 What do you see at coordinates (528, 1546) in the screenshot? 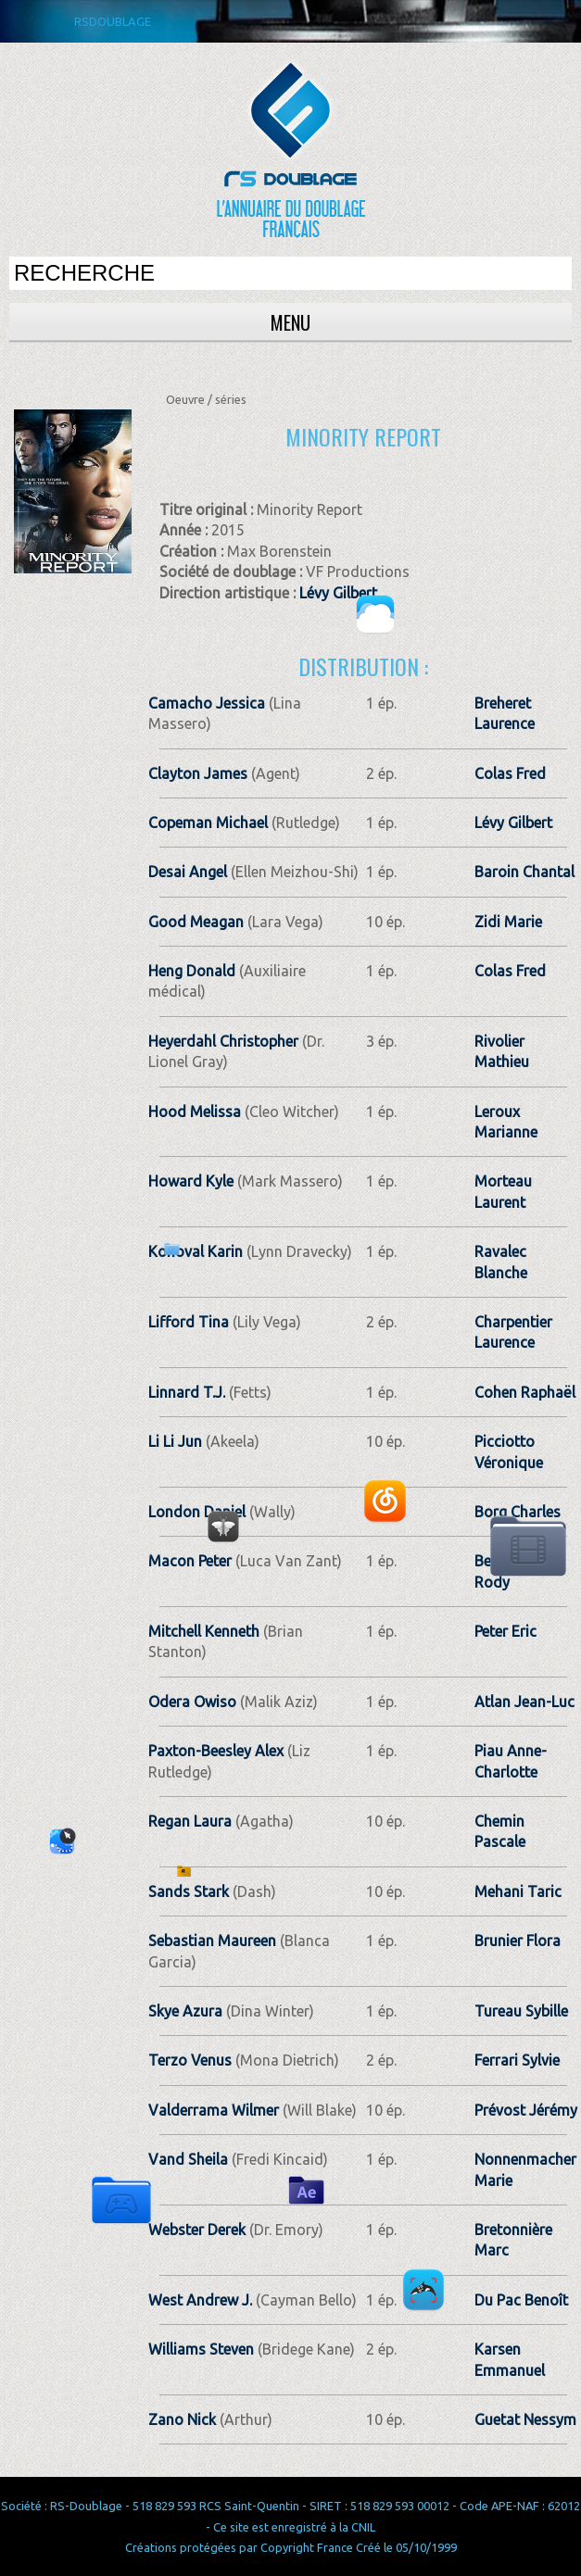
I see `open your videos folder` at bounding box center [528, 1546].